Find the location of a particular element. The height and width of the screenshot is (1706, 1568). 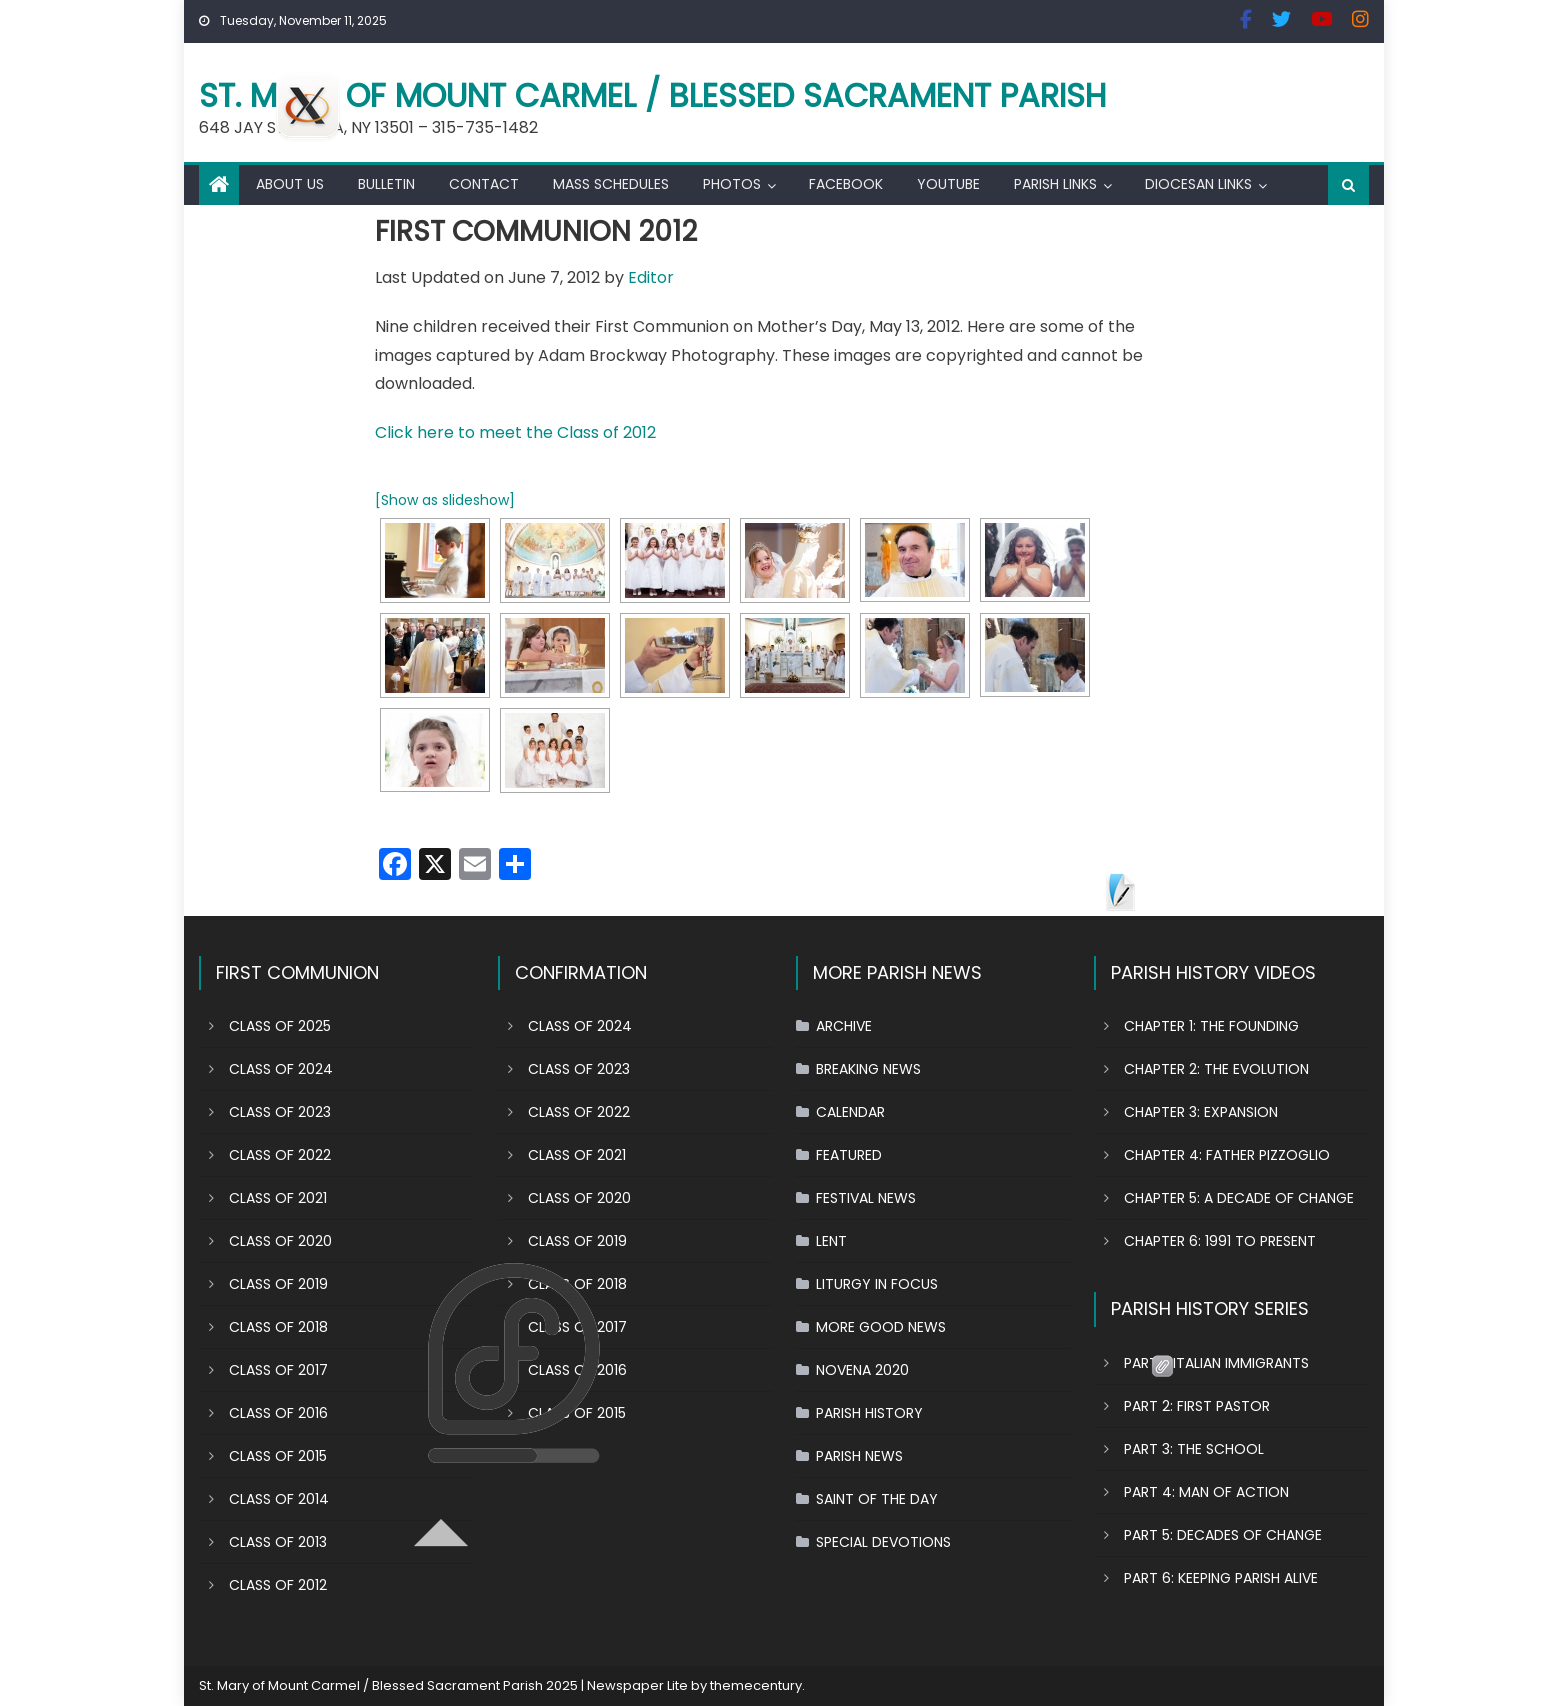

launch xorg display server application is located at coordinates (308, 106).